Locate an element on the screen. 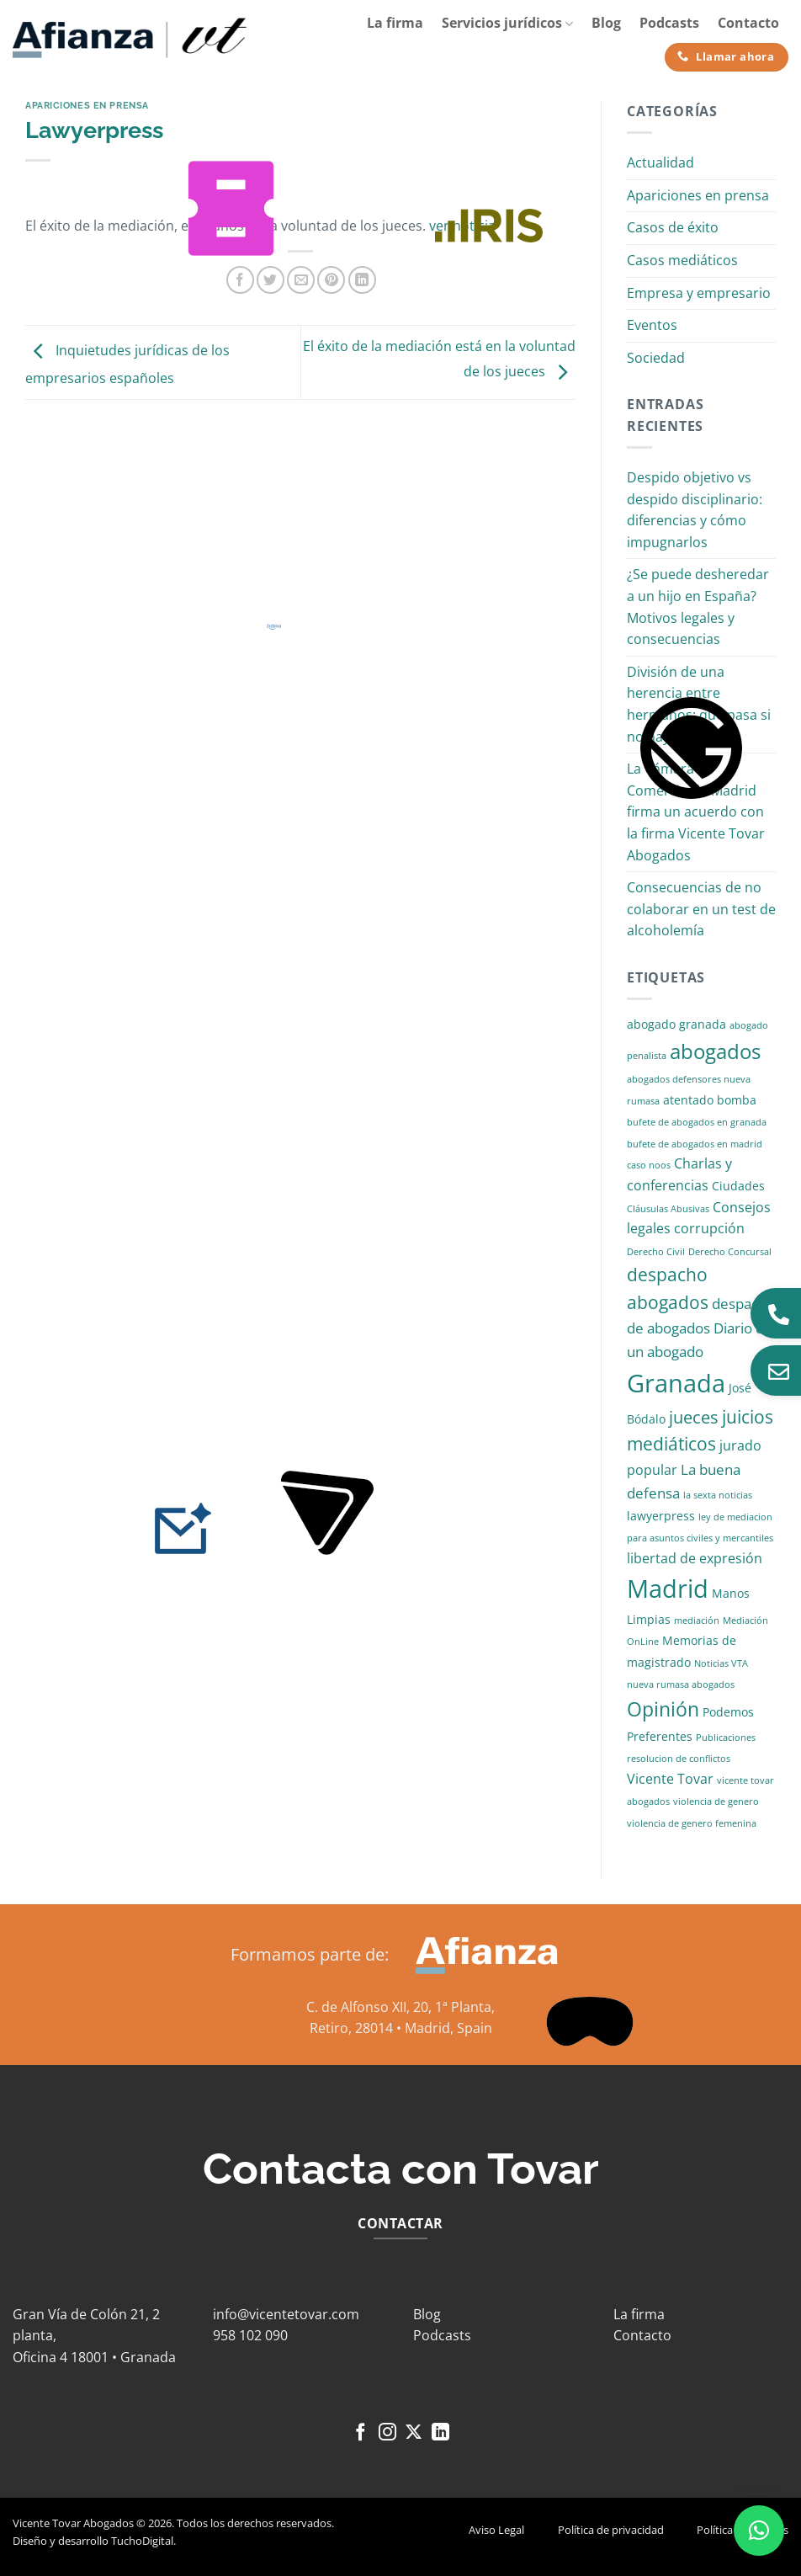  access AI-powered email features is located at coordinates (180, 1530).